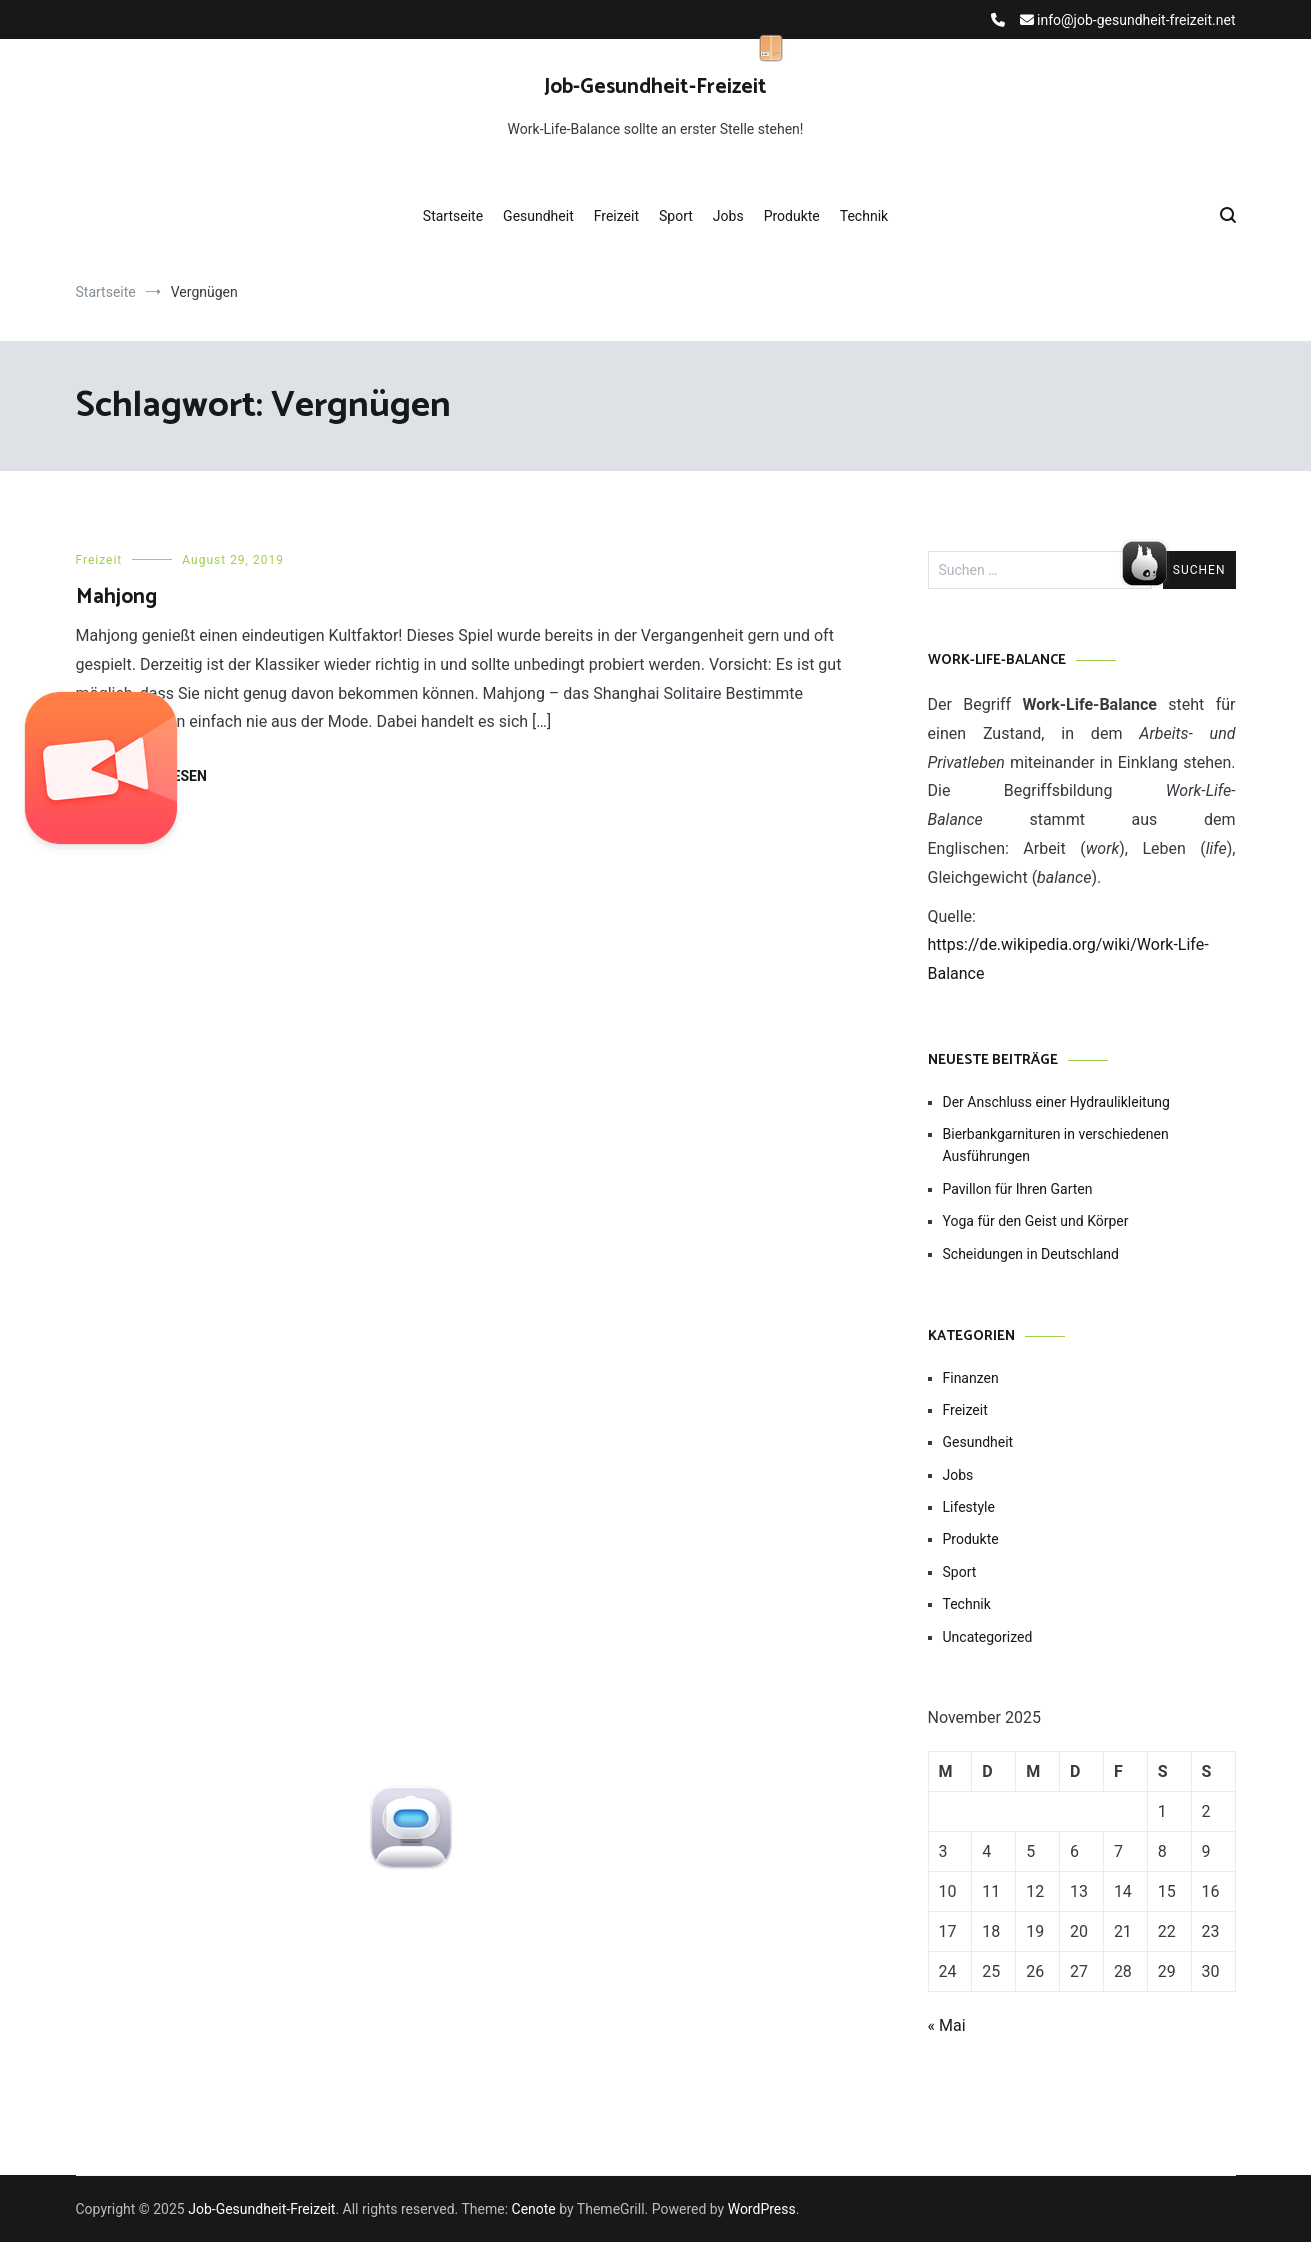 This screenshot has width=1311, height=2242. What do you see at coordinates (771, 48) in the screenshot?
I see `open package manager application` at bounding box center [771, 48].